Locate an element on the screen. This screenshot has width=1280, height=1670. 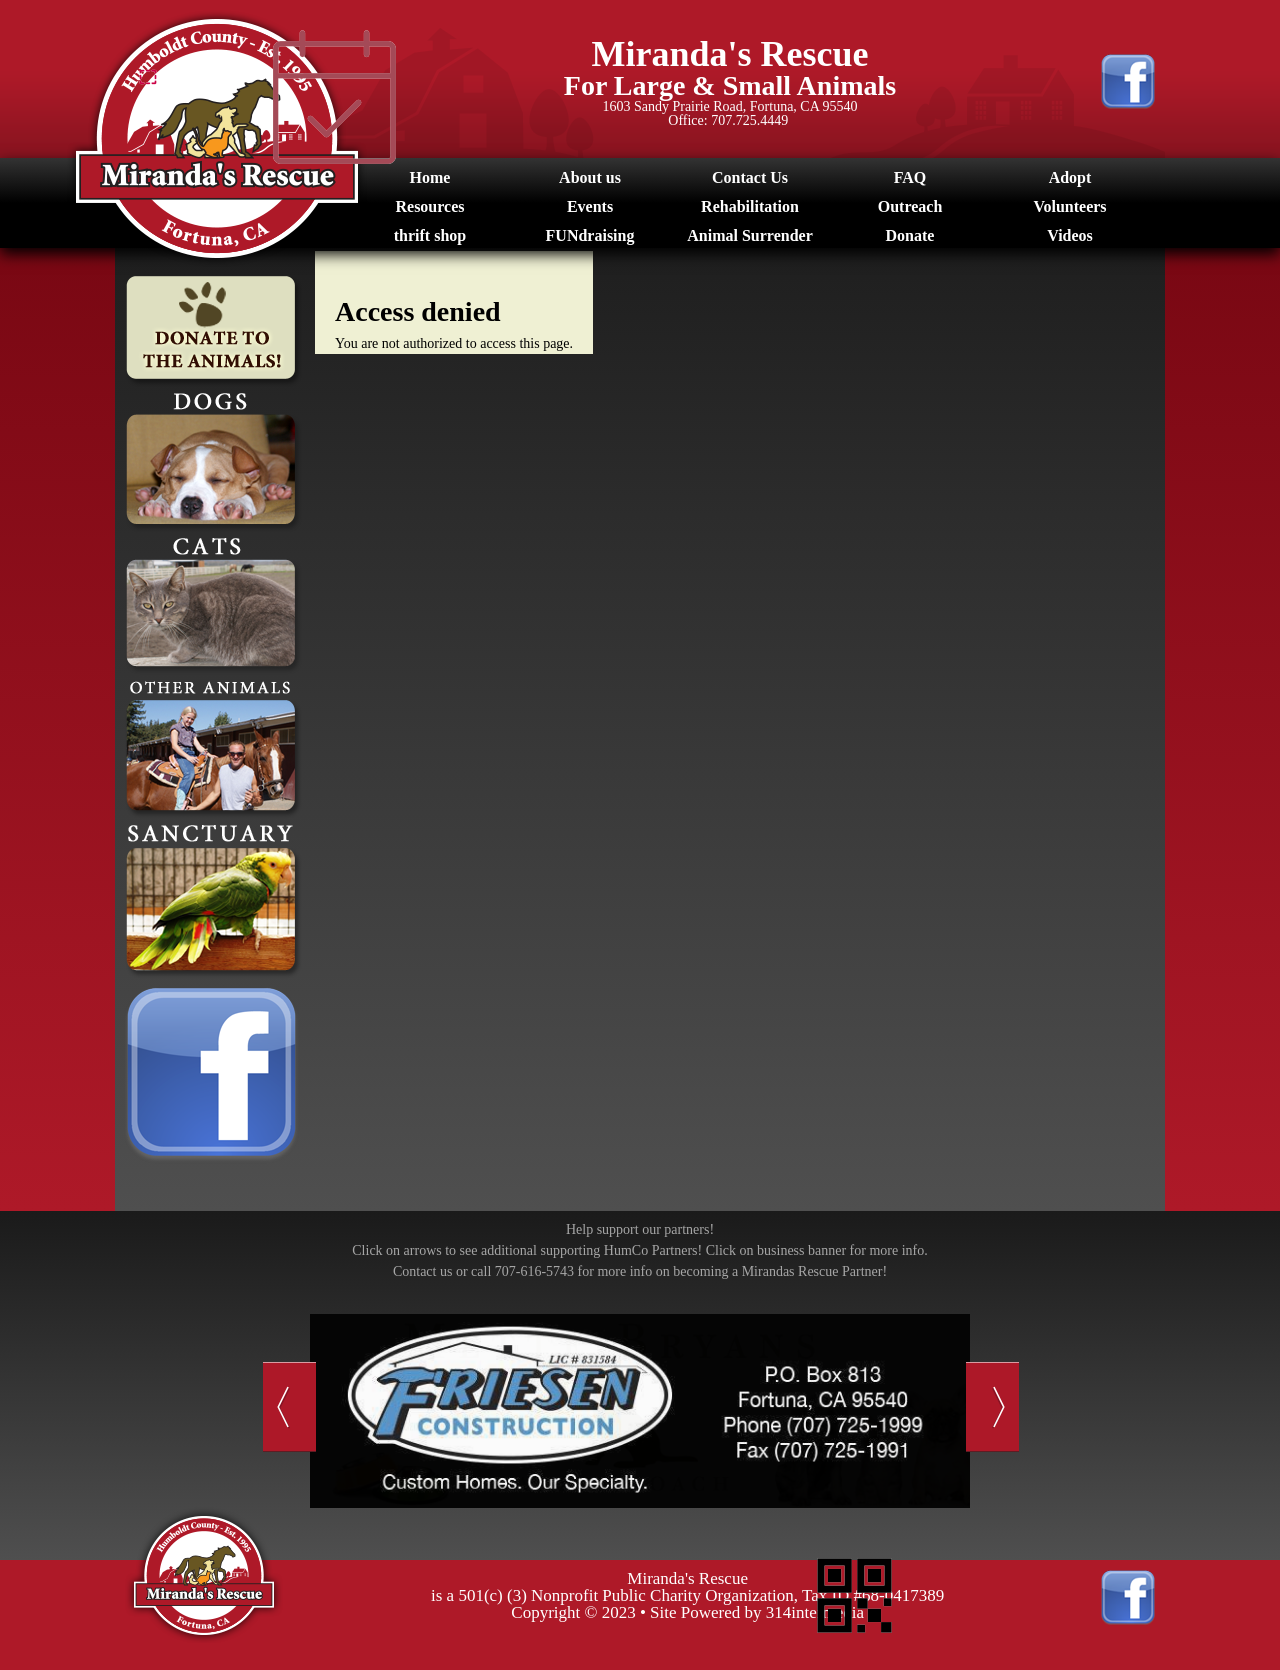
scan or generate a QR code is located at coordinates (854, 1595).